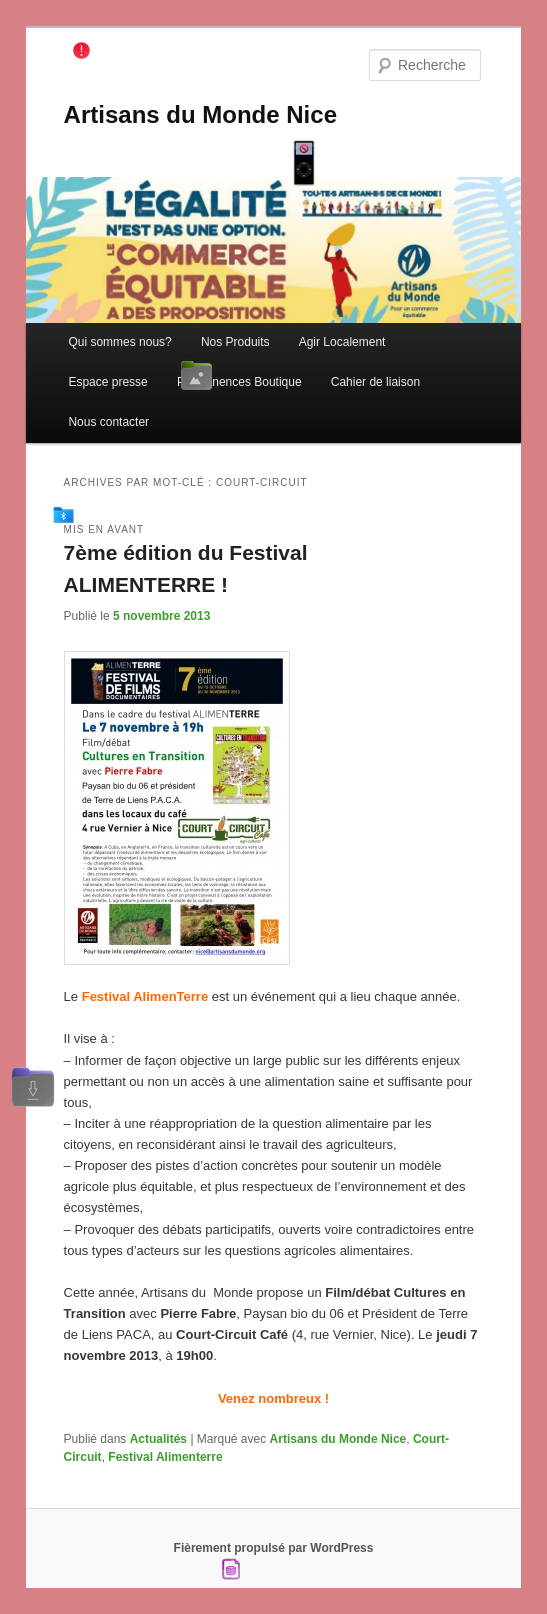 Image resolution: width=547 pixels, height=1614 pixels. What do you see at coordinates (33, 1087) in the screenshot?
I see `open your downloads folder` at bounding box center [33, 1087].